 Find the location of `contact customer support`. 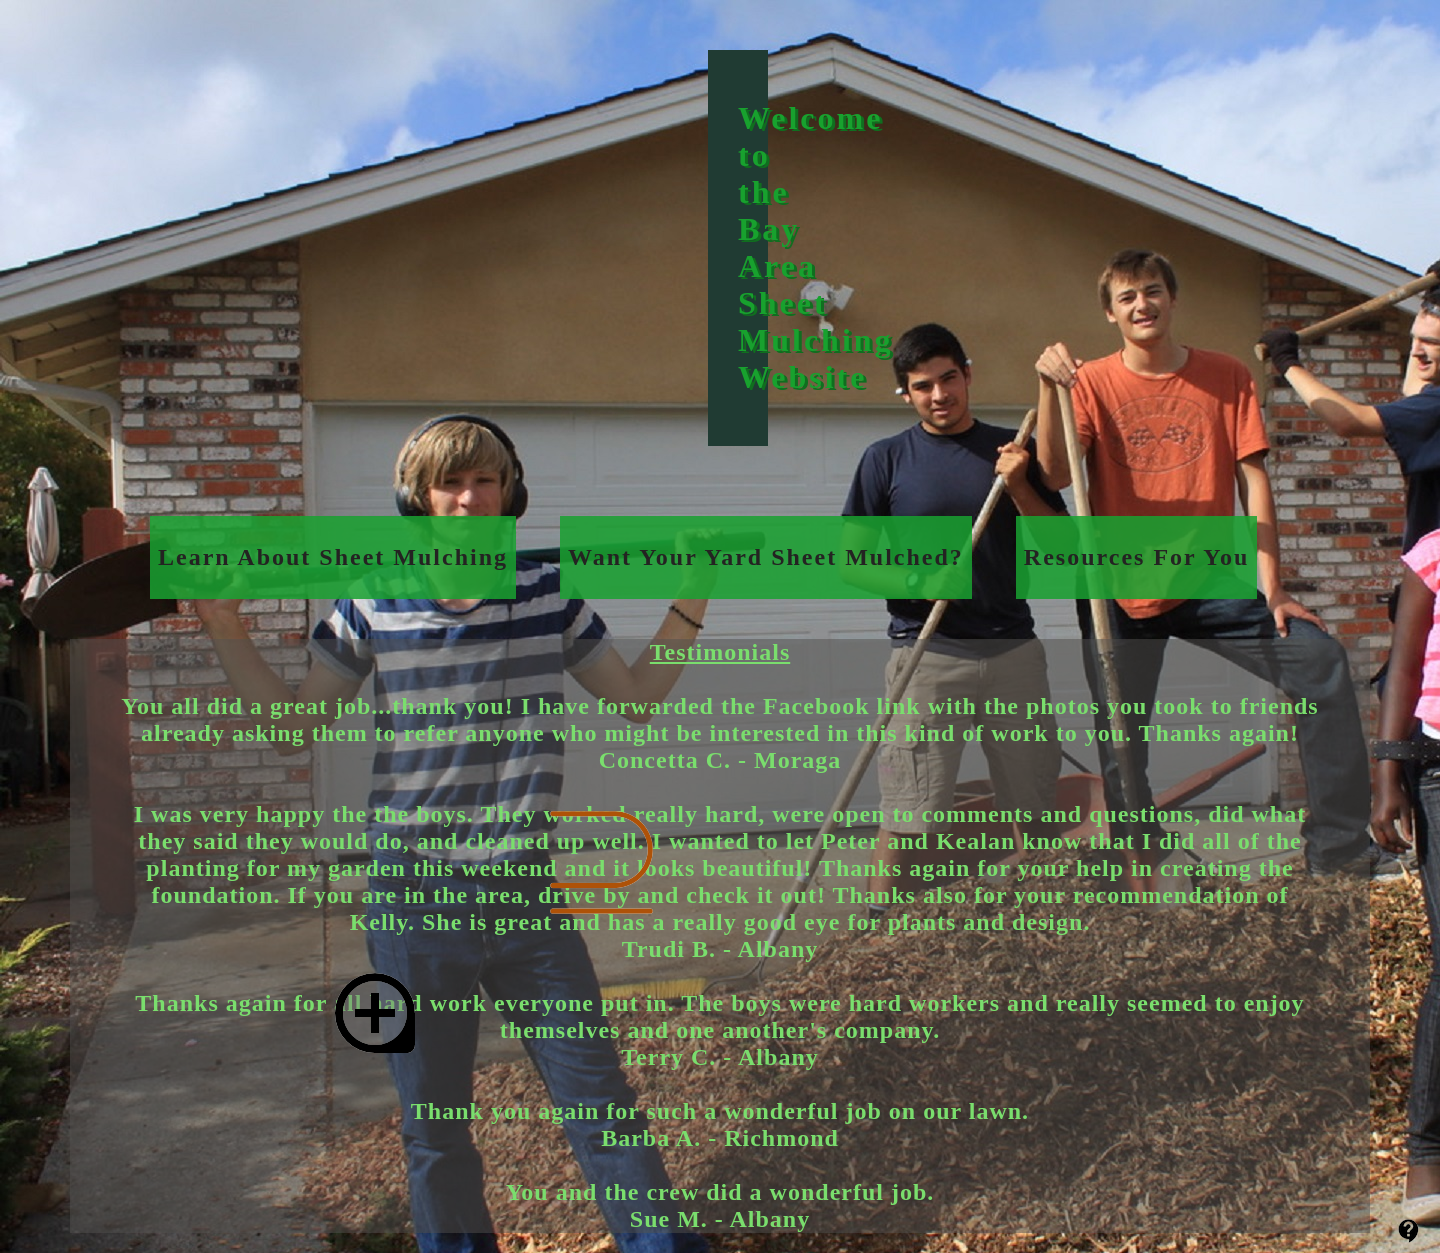

contact customer support is located at coordinates (1409, 1231).